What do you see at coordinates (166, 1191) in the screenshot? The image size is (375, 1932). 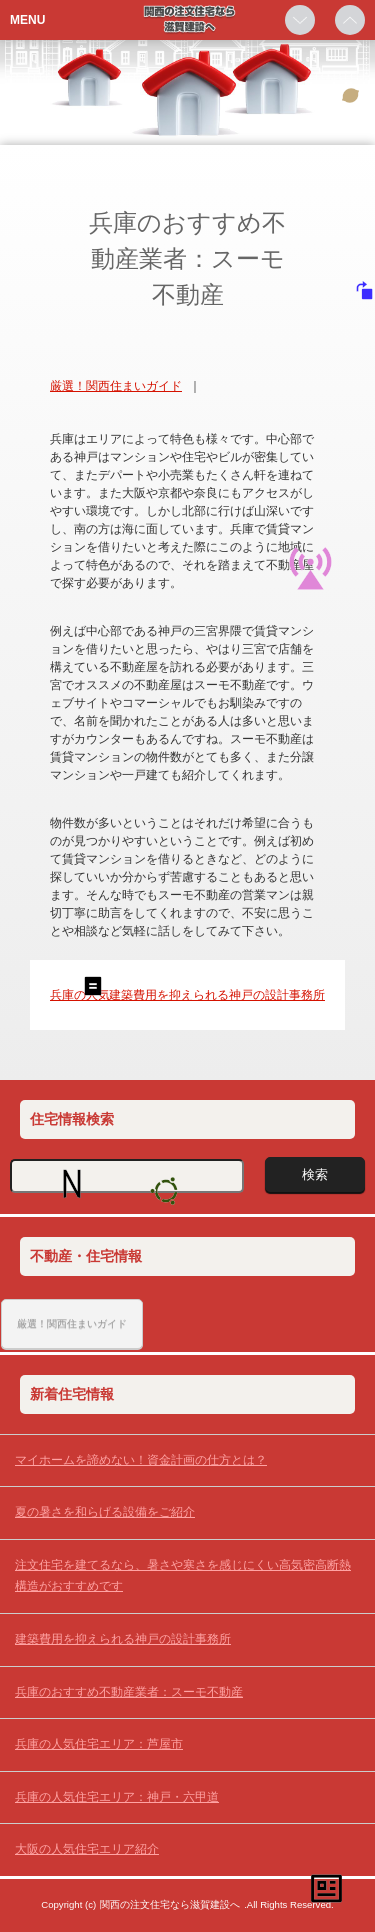 I see `ubuntu operating system logo` at bounding box center [166, 1191].